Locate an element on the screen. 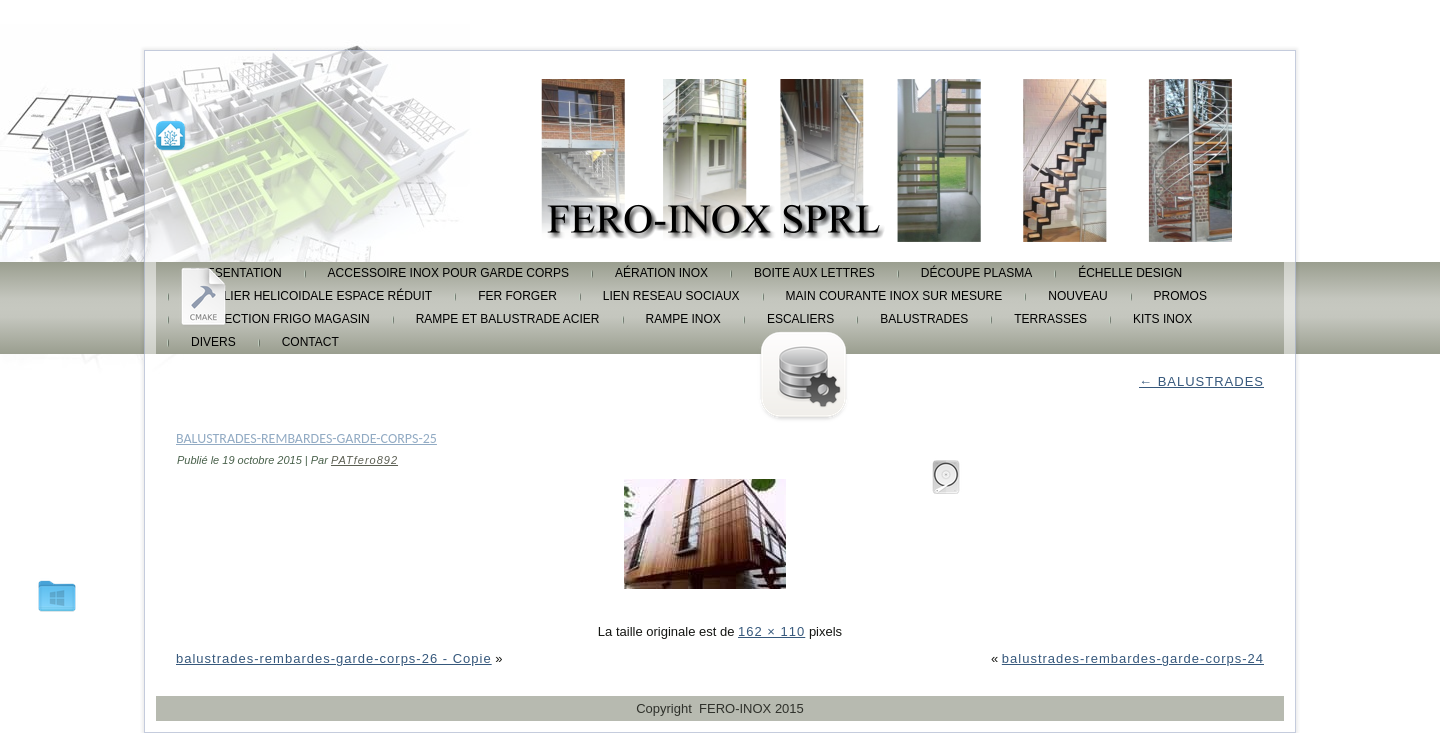 This screenshot has height=733, width=1440. open wine file manager for windows applications is located at coordinates (57, 596).